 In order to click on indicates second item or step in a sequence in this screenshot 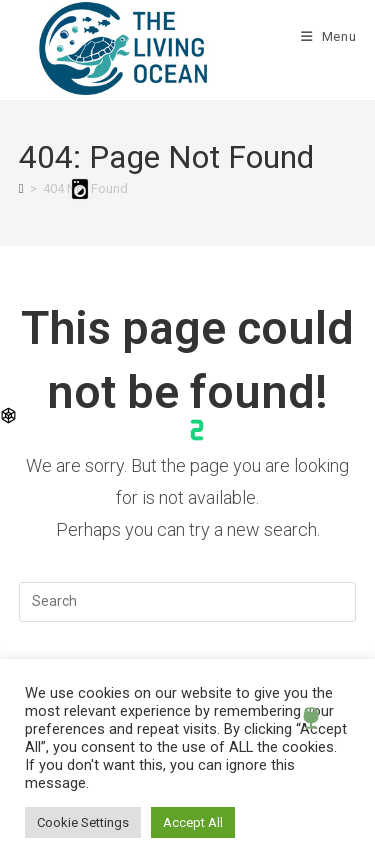, I will do `click(197, 430)`.